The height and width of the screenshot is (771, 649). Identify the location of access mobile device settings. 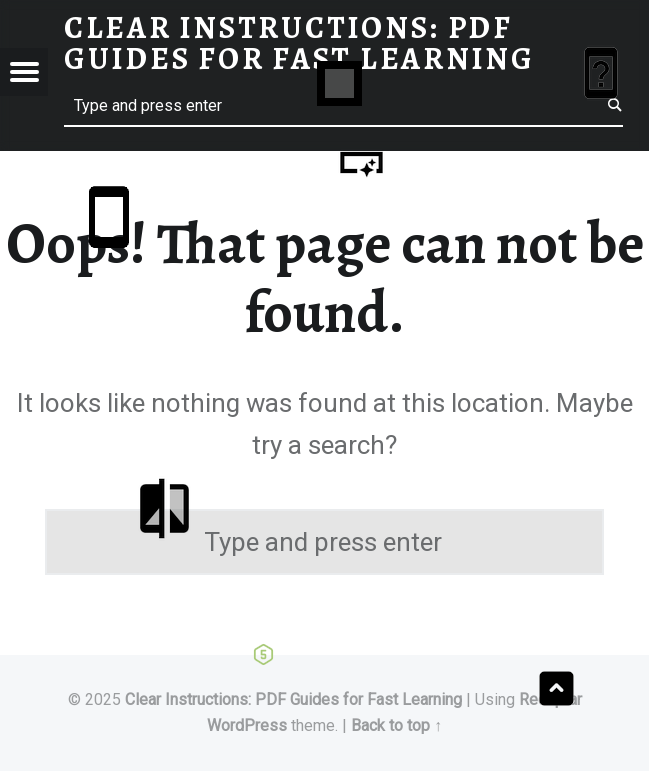
(109, 217).